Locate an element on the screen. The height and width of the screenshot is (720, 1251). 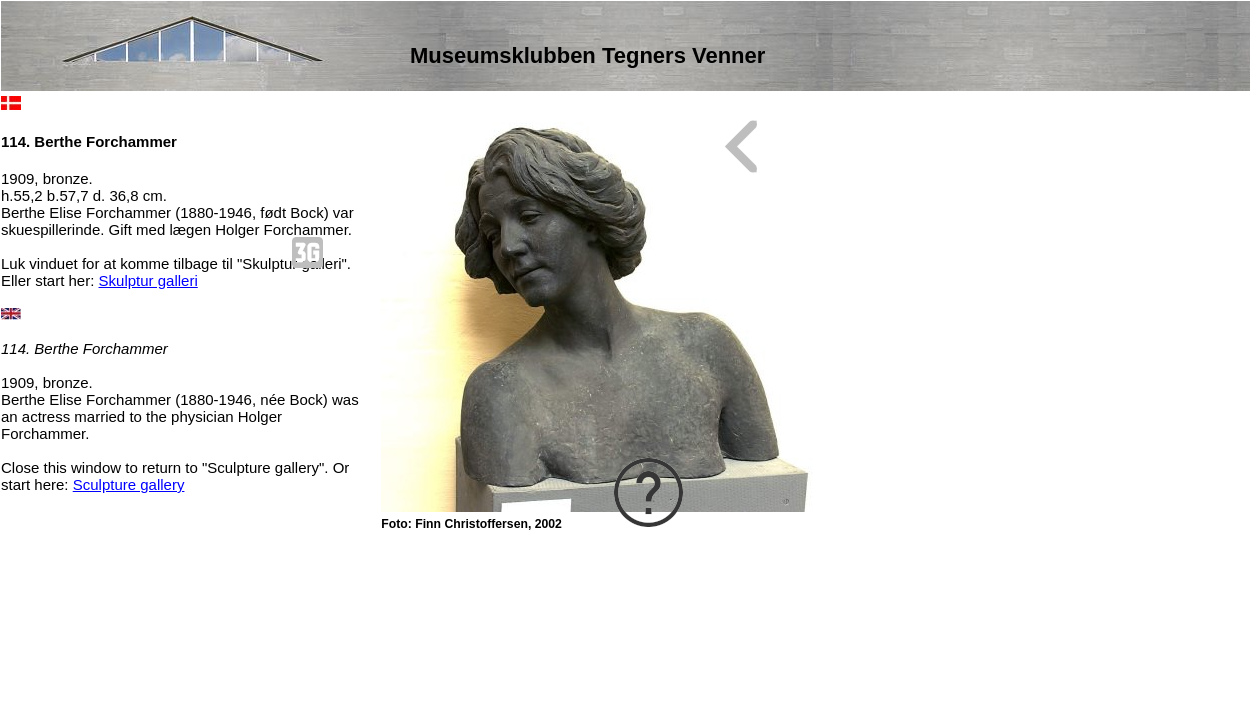
go back to the previous screen is located at coordinates (739, 146).